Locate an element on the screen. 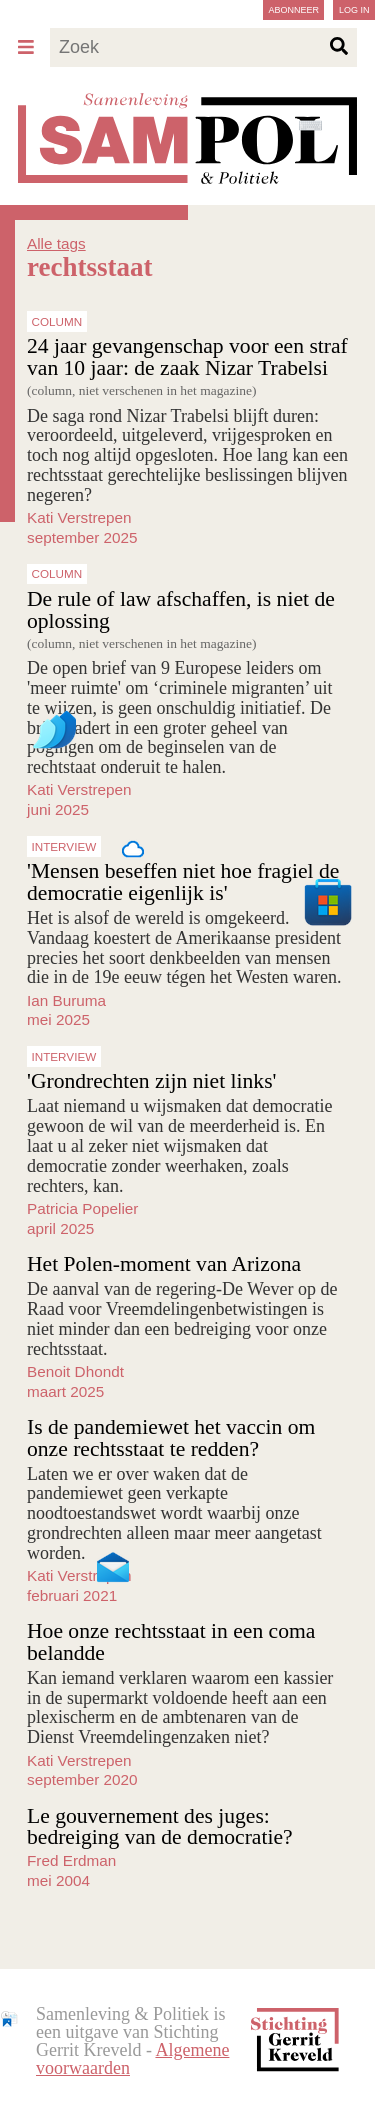 The width and height of the screenshot is (375, 2113). open the mail app is located at coordinates (113, 1568).